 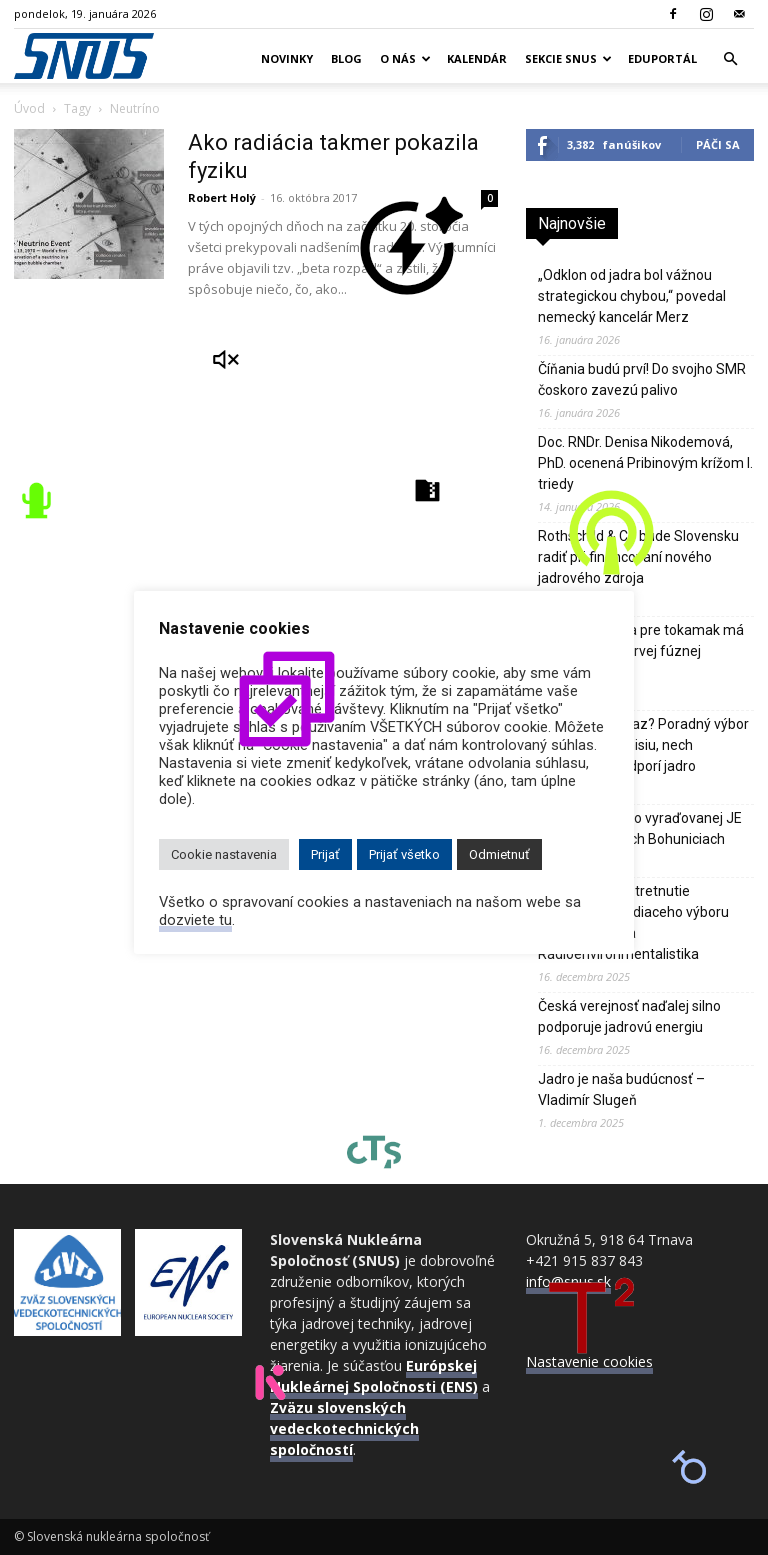 What do you see at coordinates (691, 1467) in the screenshot?
I see `indicates transgender or travesti gender identity` at bounding box center [691, 1467].